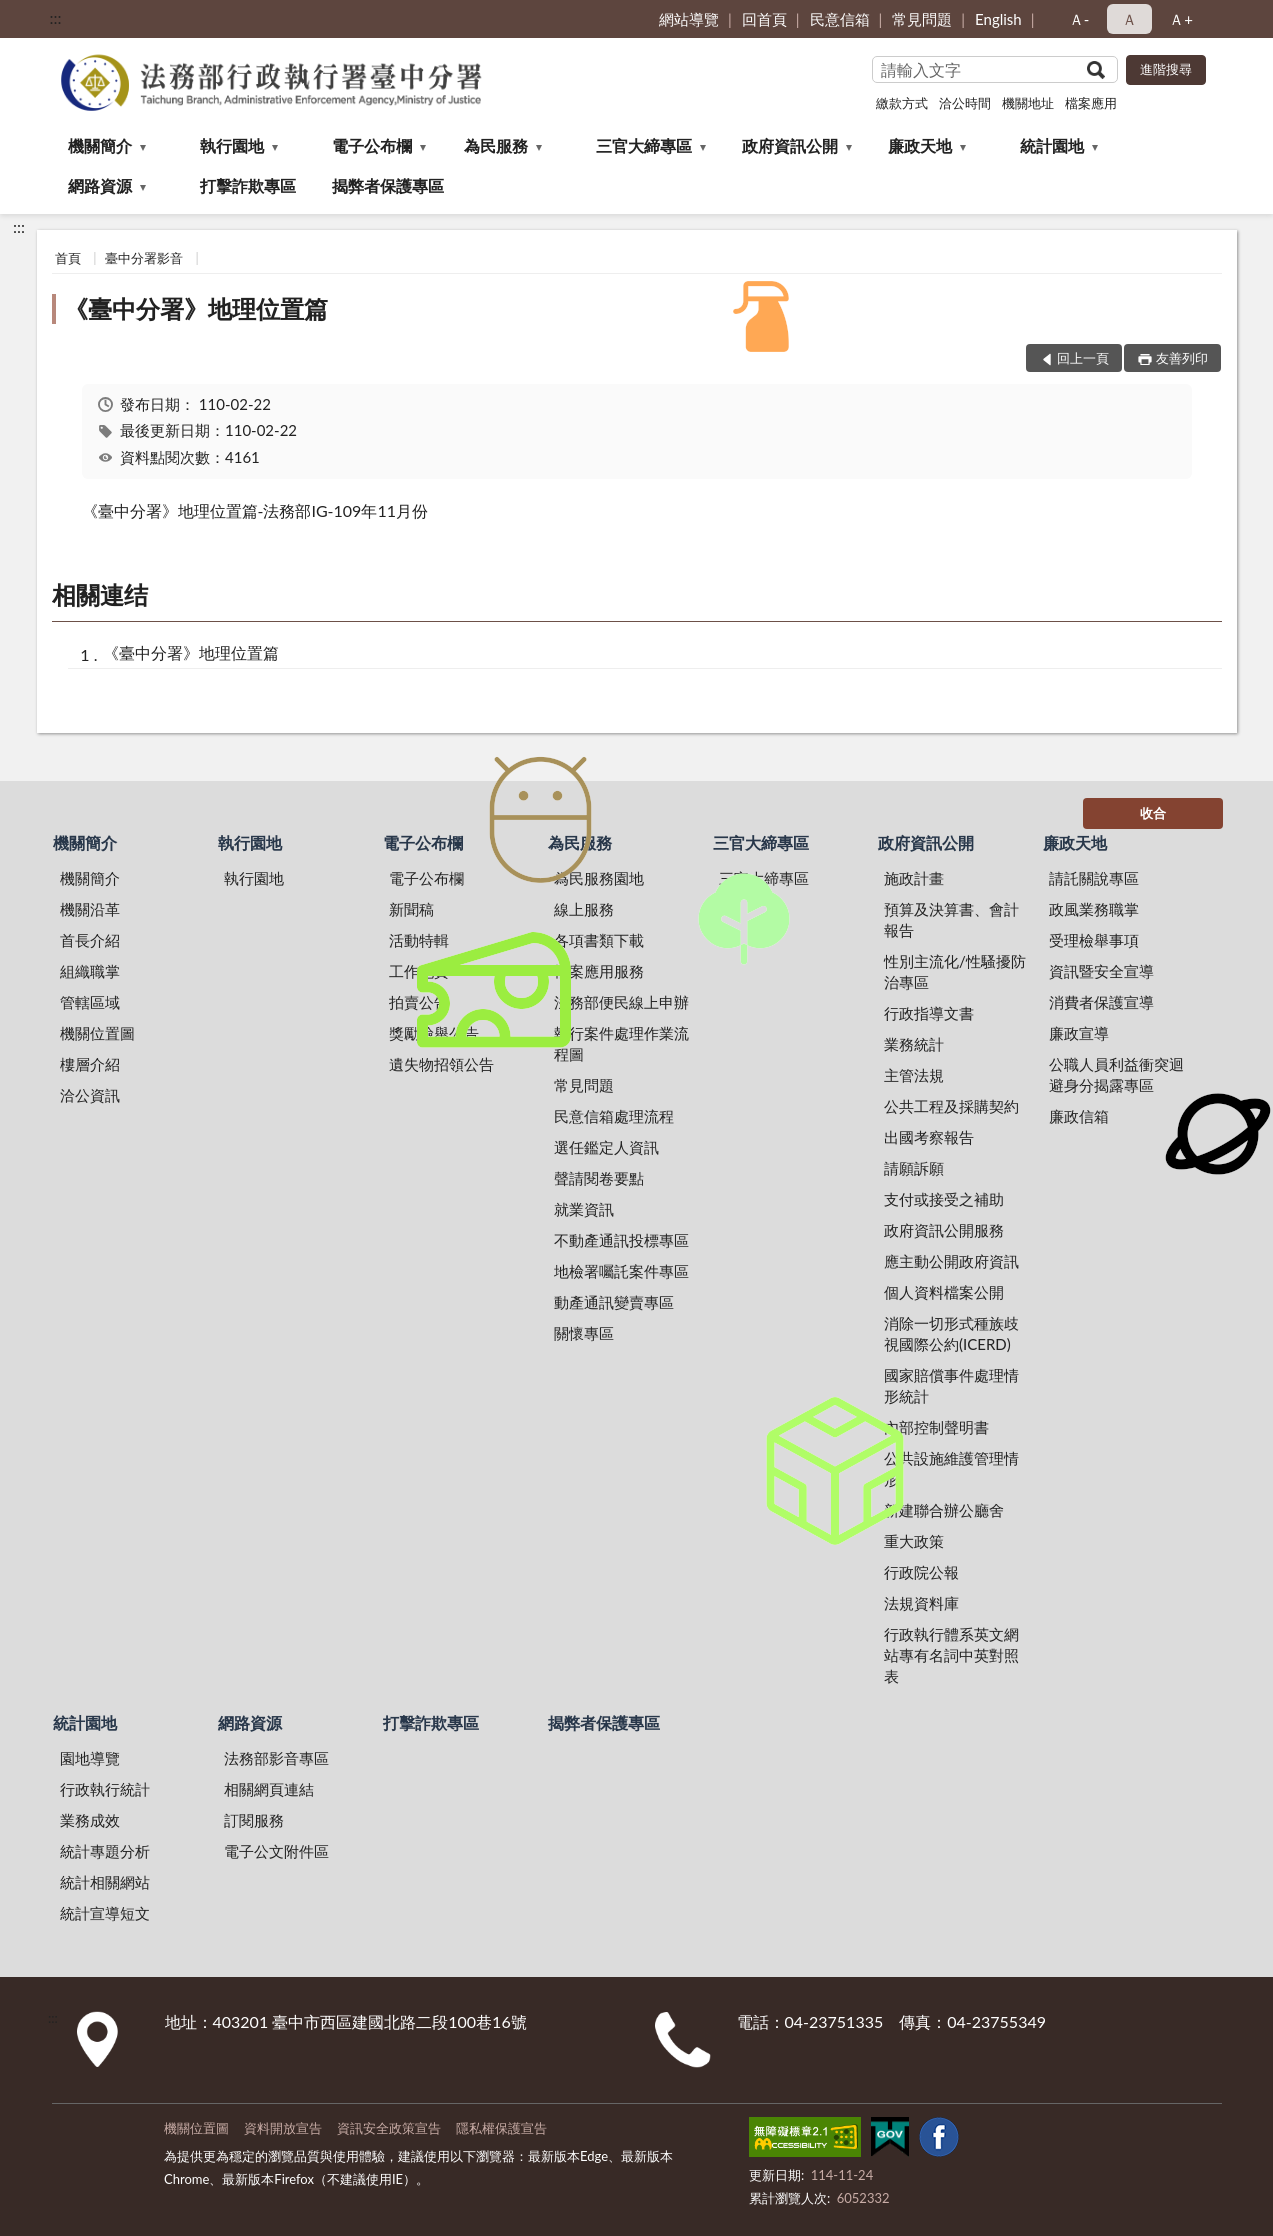 This screenshot has width=1273, height=2236. I want to click on android device or system settings, so click(540, 817).